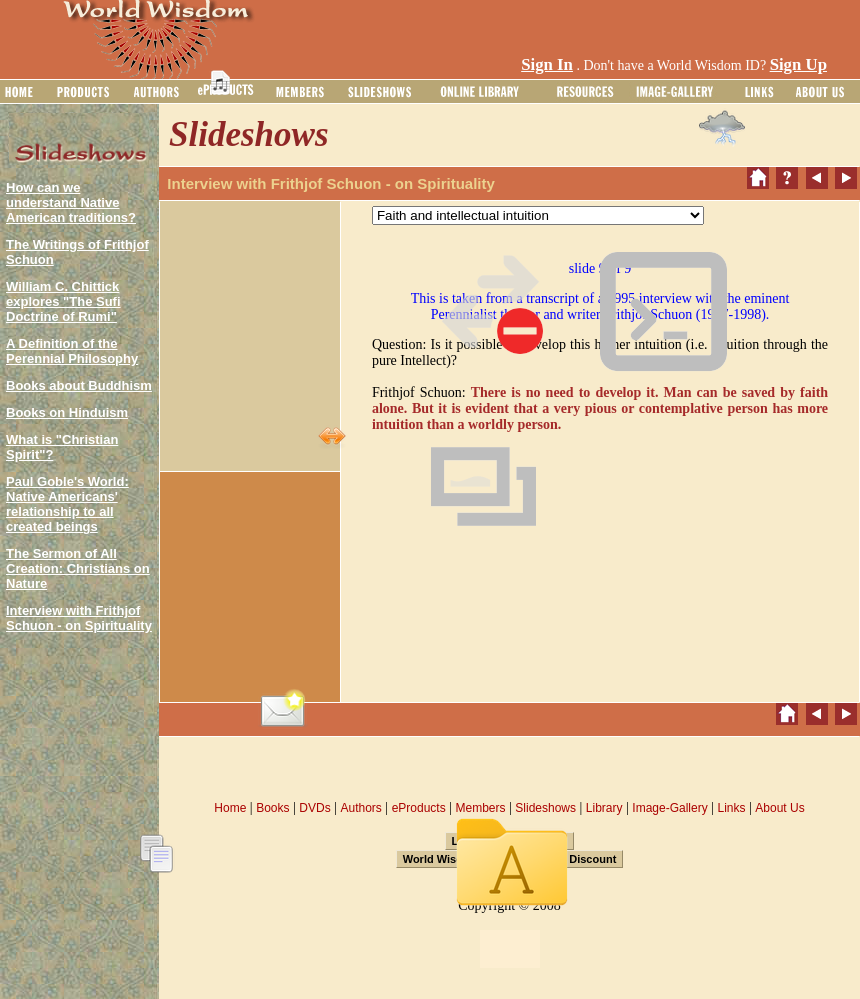 This screenshot has height=999, width=860. I want to click on open the fonts folder, so click(512, 865).